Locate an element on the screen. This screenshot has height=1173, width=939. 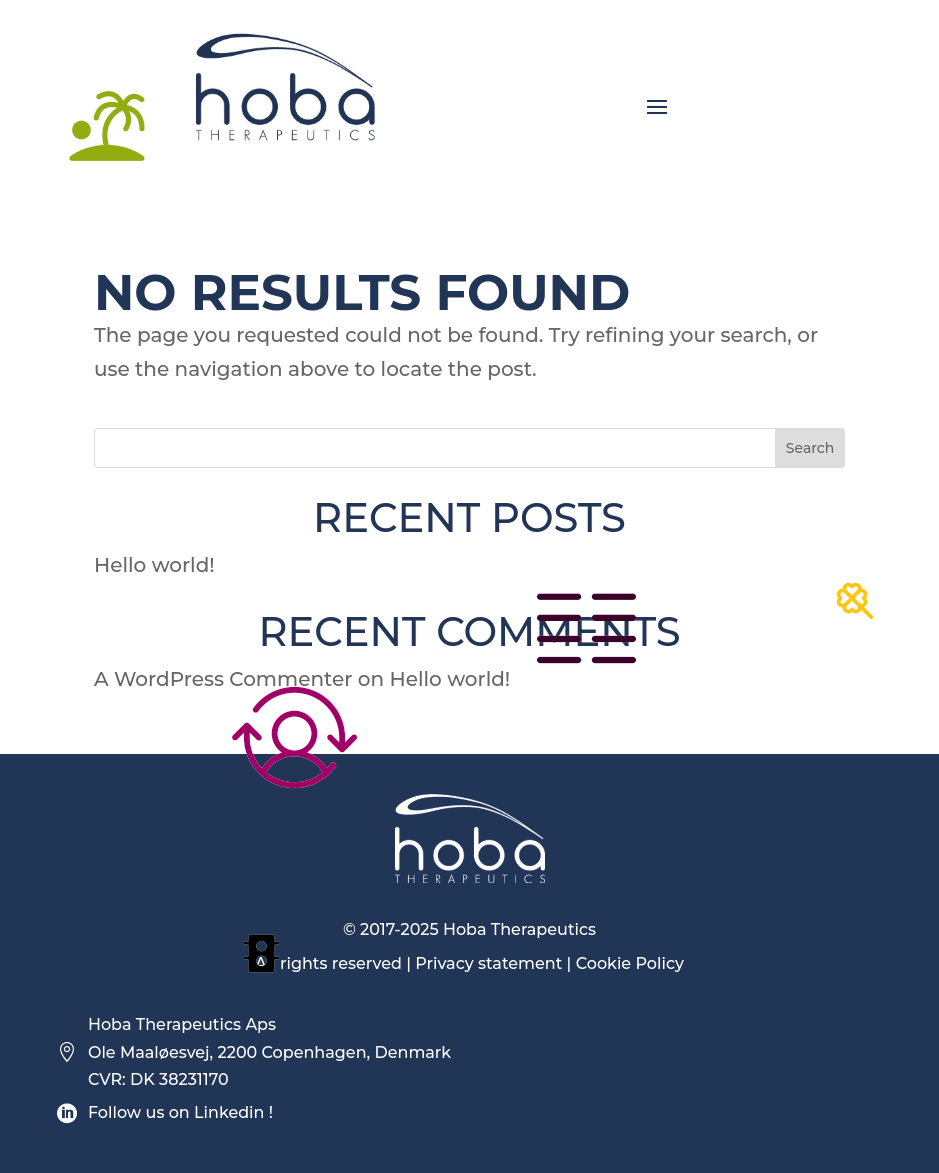
view traffic conditions is located at coordinates (261, 953).